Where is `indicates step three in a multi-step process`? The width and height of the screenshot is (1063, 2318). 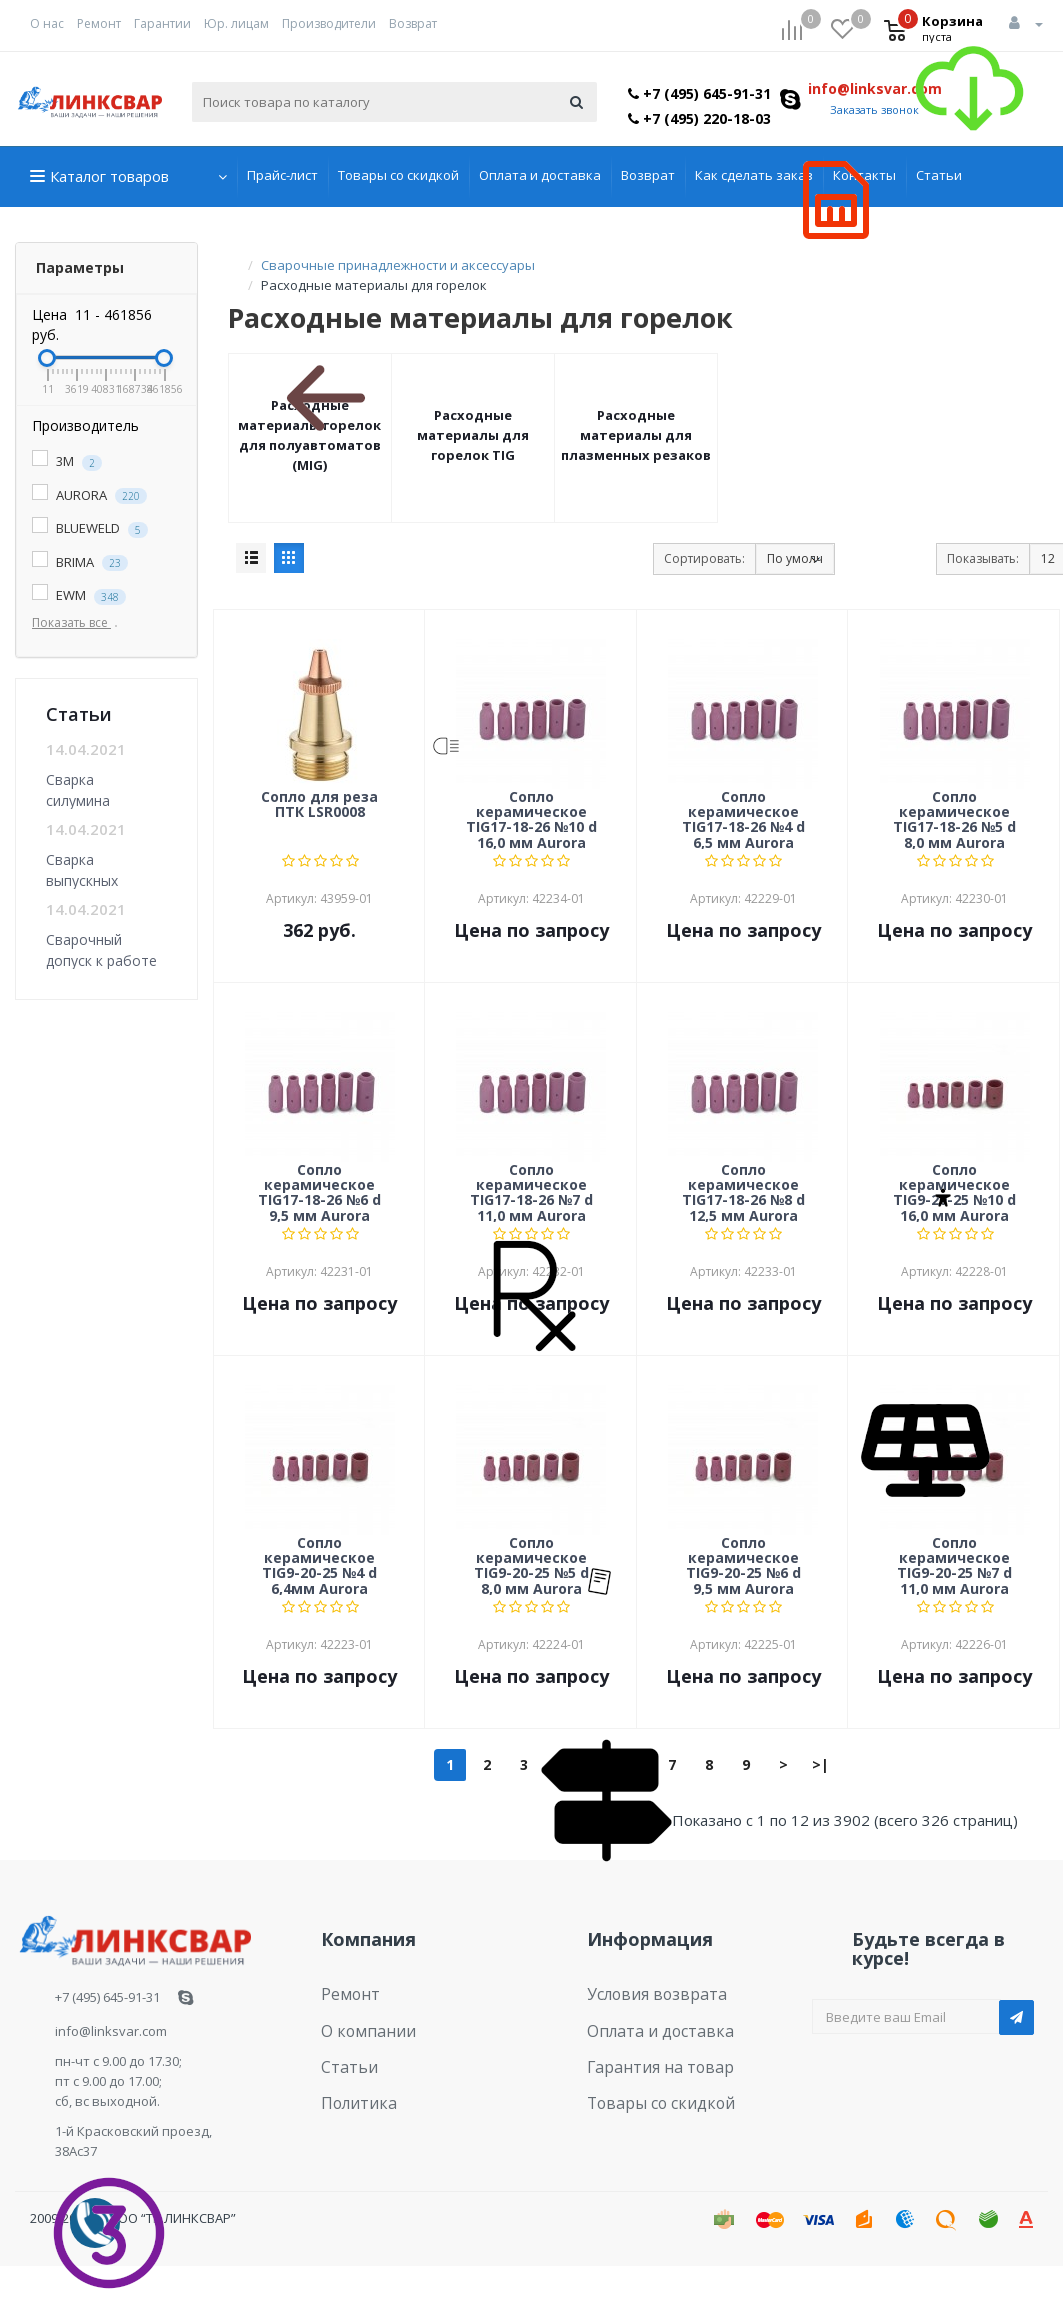 indicates step three in a multi-step process is located at coordinates (109, 2233).